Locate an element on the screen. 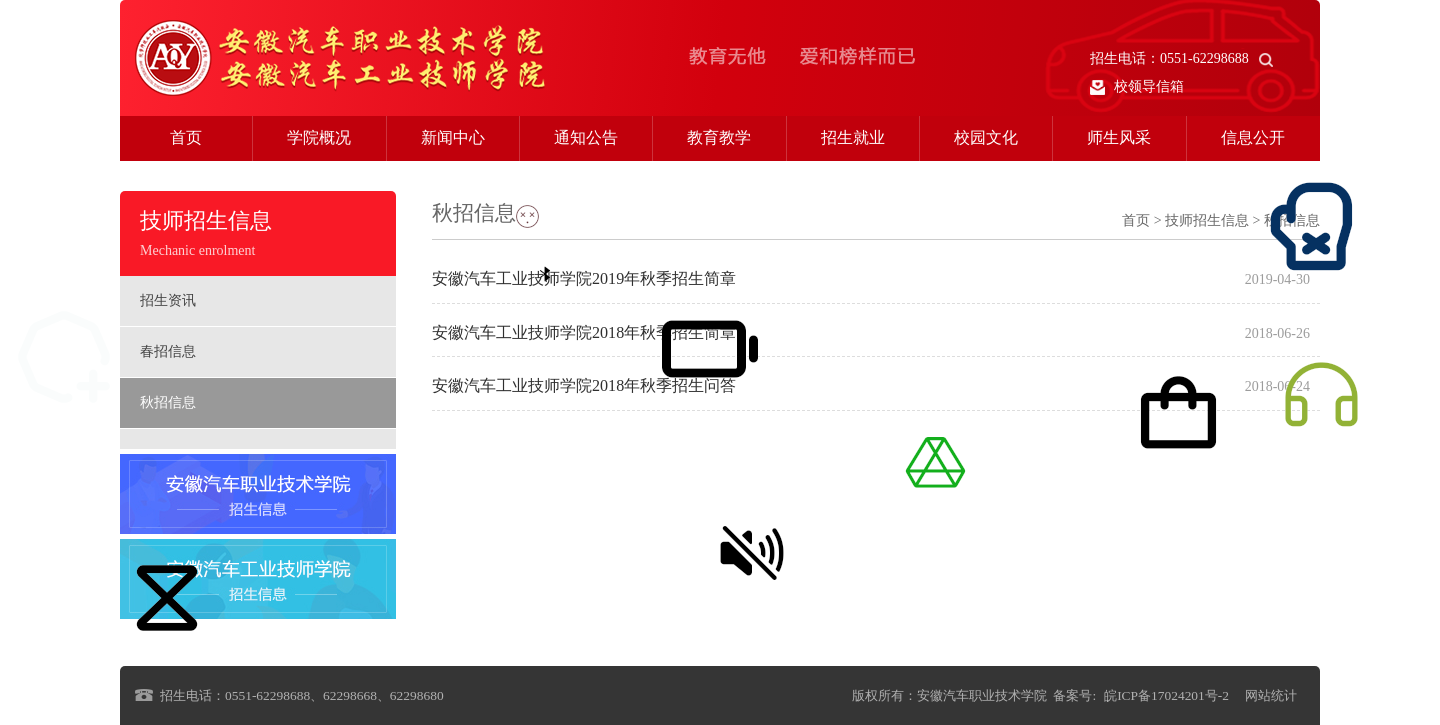 This screenshot has height=725, width=1440. access google drive files is located at coordinates (935, 464).